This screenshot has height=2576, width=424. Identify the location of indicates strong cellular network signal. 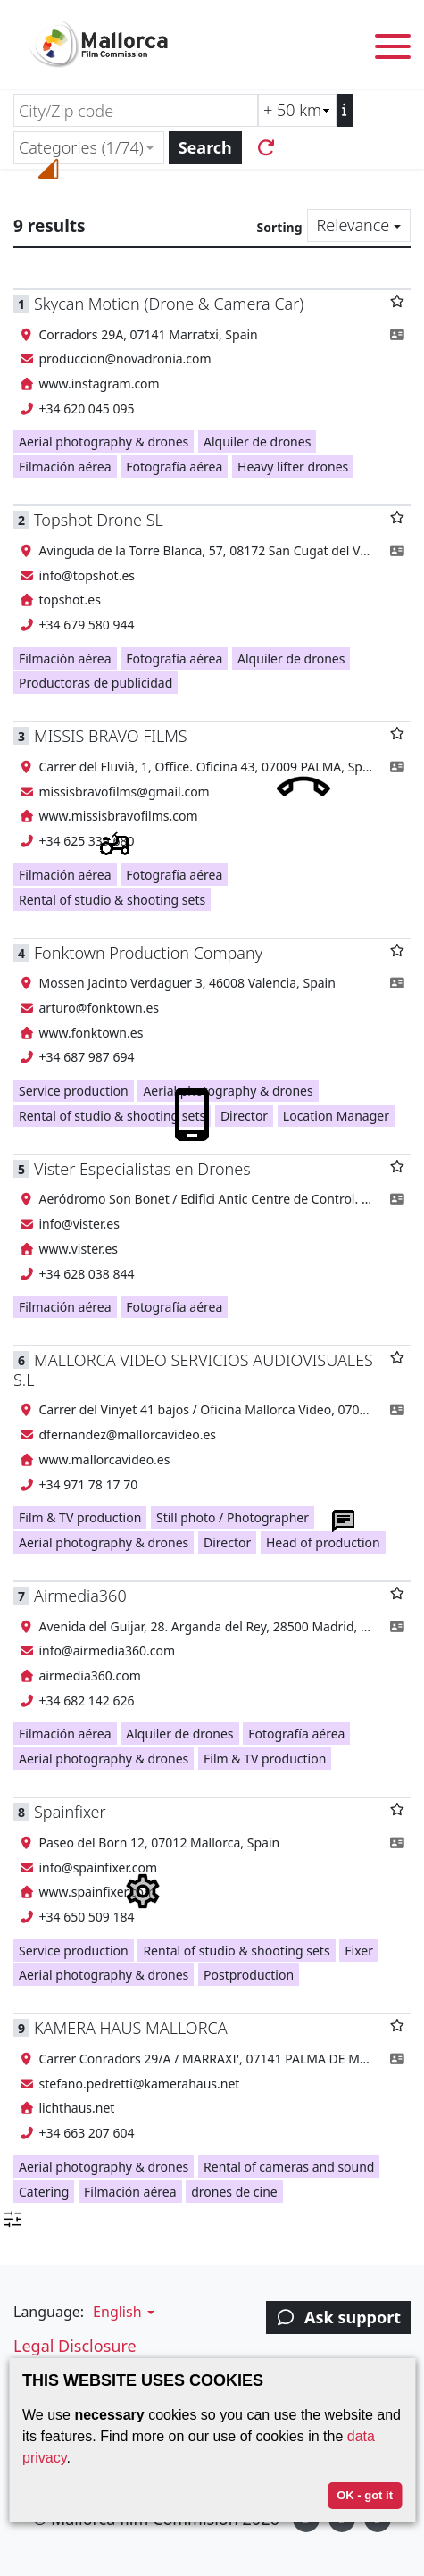
(50, 170).